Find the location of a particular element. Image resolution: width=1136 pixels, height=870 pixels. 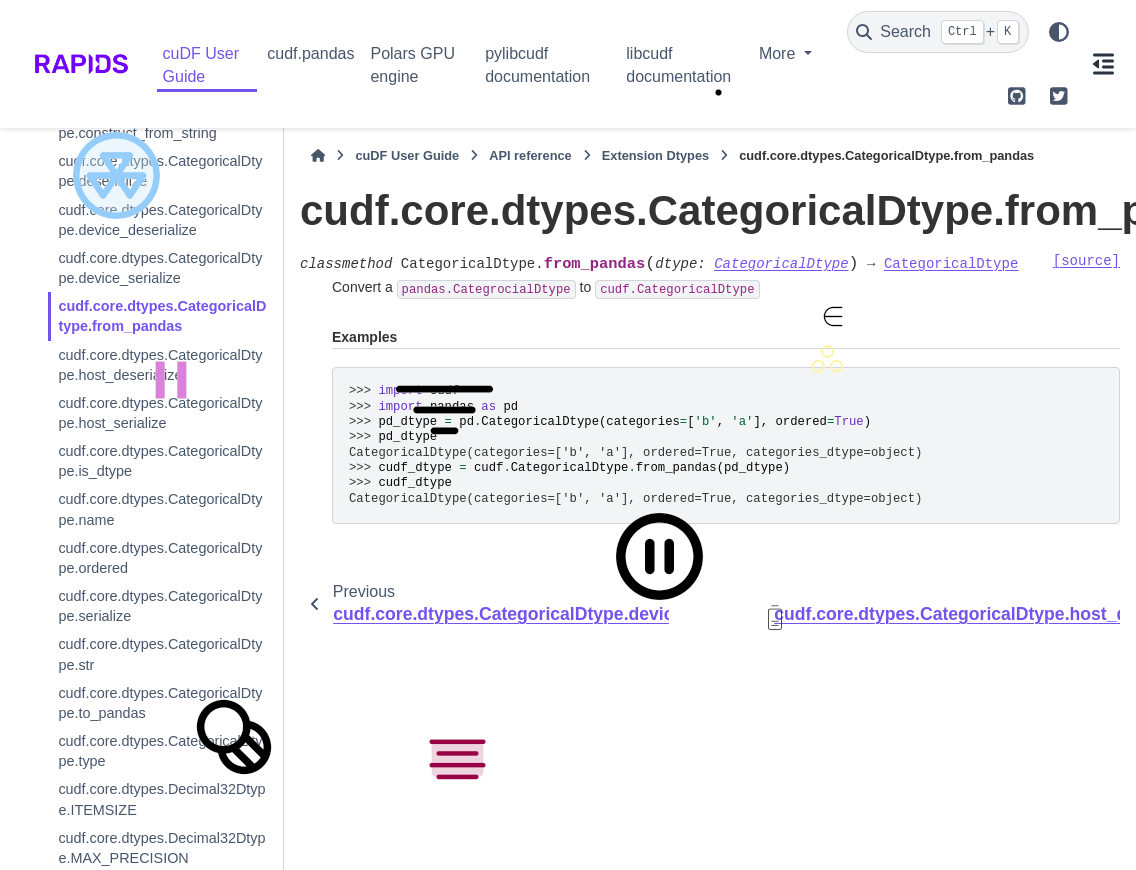

pause media playback is located at coordinates (171, 380).